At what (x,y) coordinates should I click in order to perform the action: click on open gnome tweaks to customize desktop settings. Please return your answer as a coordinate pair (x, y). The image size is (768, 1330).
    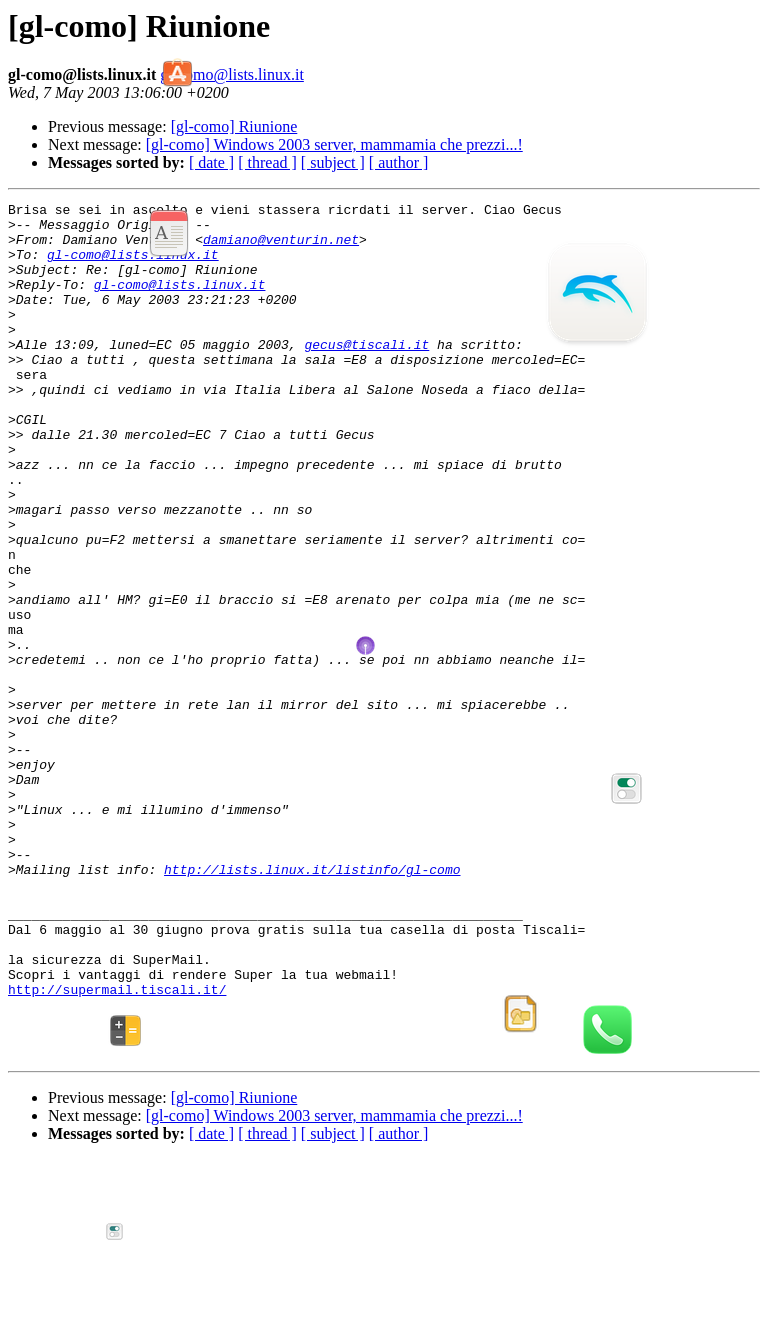
    Looking at the image, I should click on (626, 788).